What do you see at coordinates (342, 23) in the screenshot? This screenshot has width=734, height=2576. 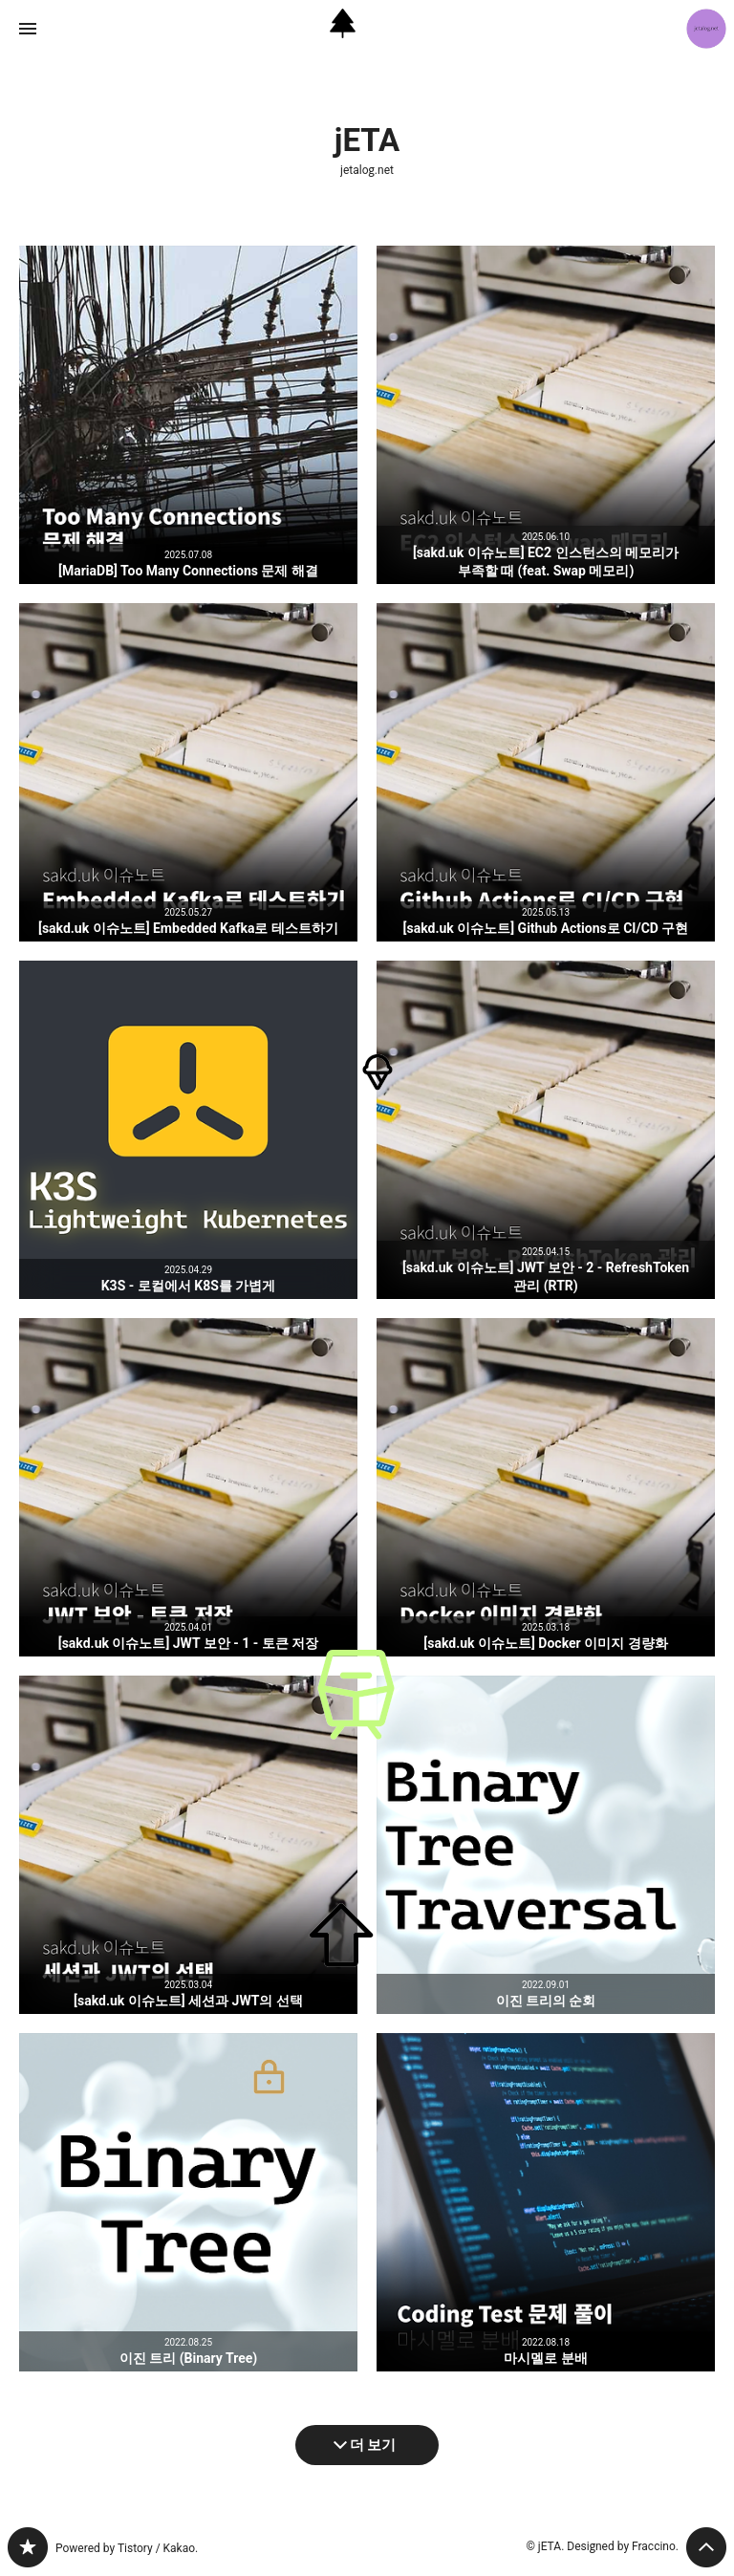 I see `indicates a park or nature area on a map` at bounding box center [342, 23].